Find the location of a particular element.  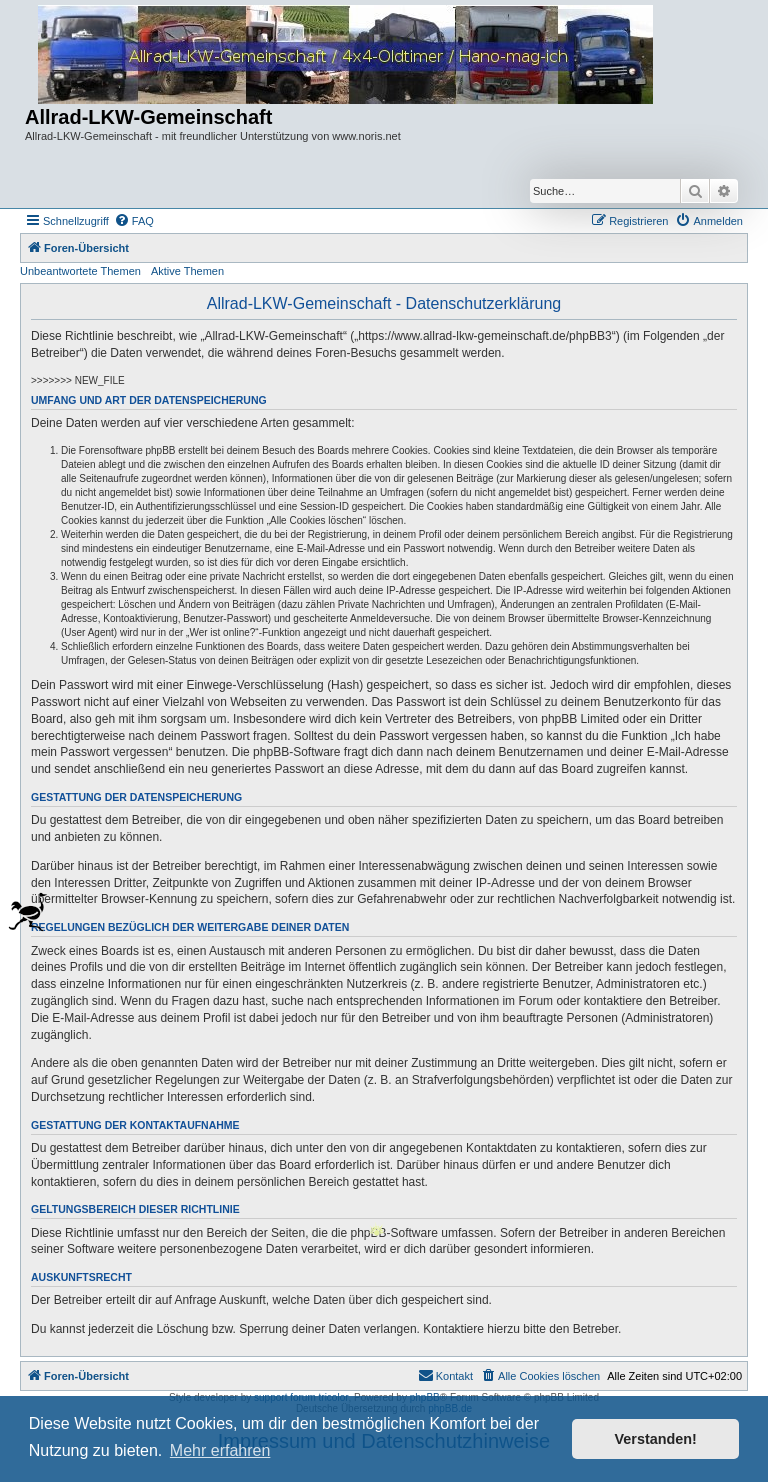

ostrich character or animal in a game is located at coordinates (28, 912).